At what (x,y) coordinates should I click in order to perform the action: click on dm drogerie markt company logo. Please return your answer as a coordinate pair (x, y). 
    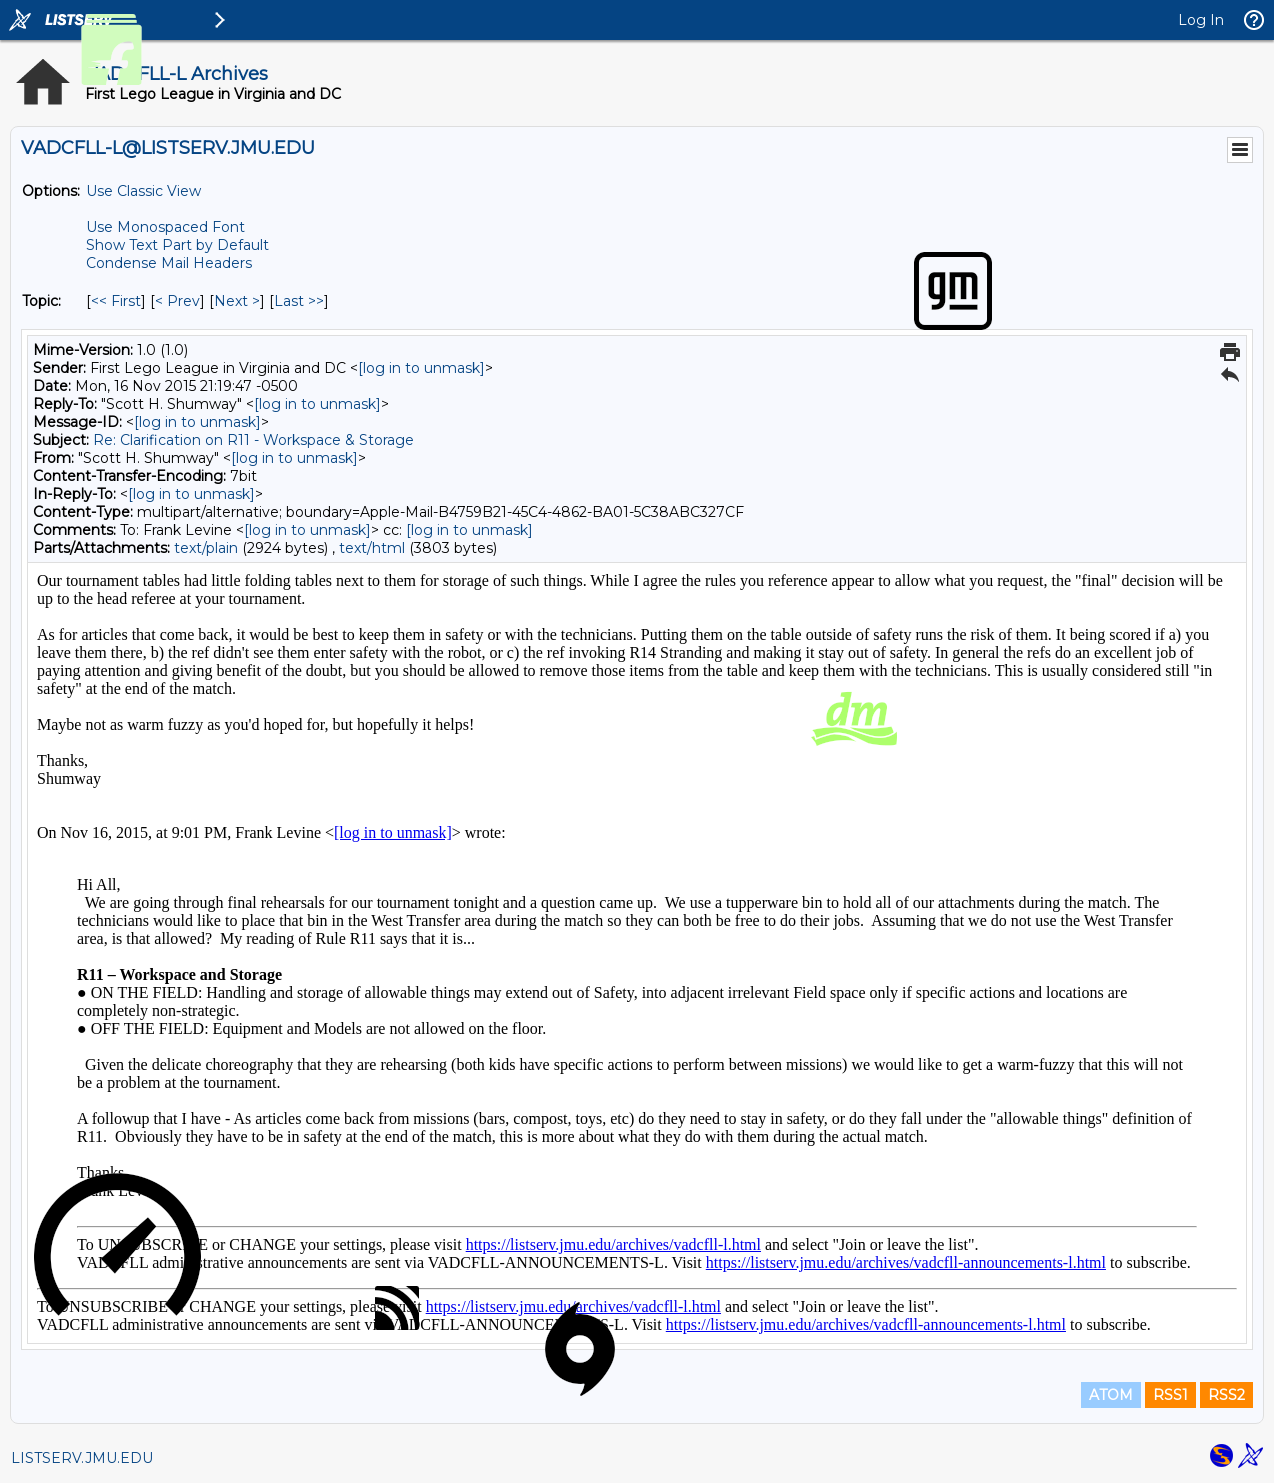
    Looking at the image, I should click on (854, 719).